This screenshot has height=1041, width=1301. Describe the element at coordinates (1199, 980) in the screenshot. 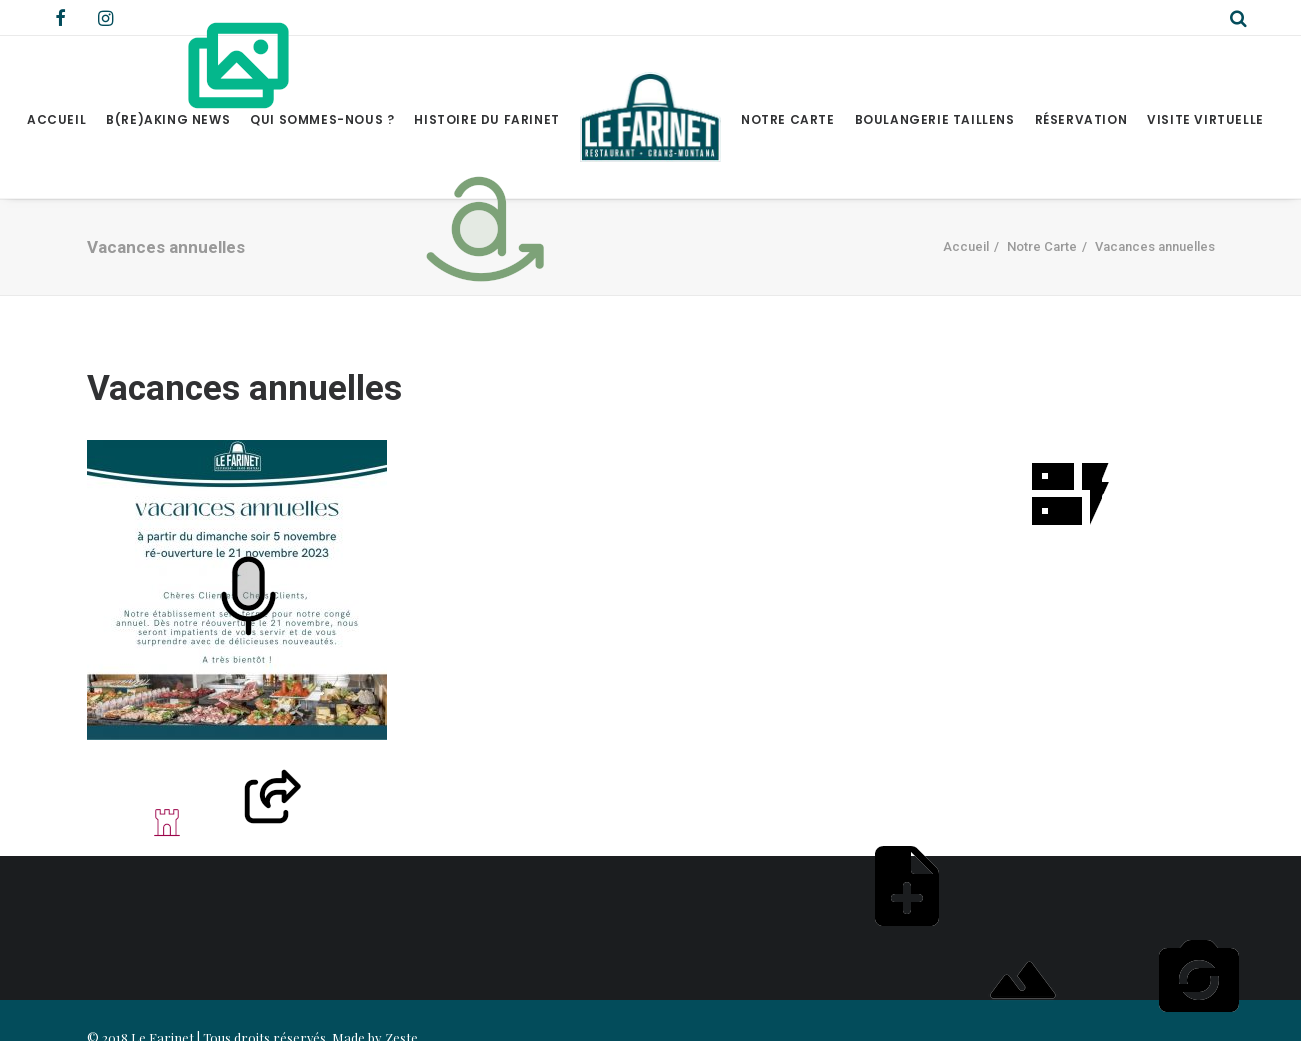

I see `switch between front and rear camera` at that location.